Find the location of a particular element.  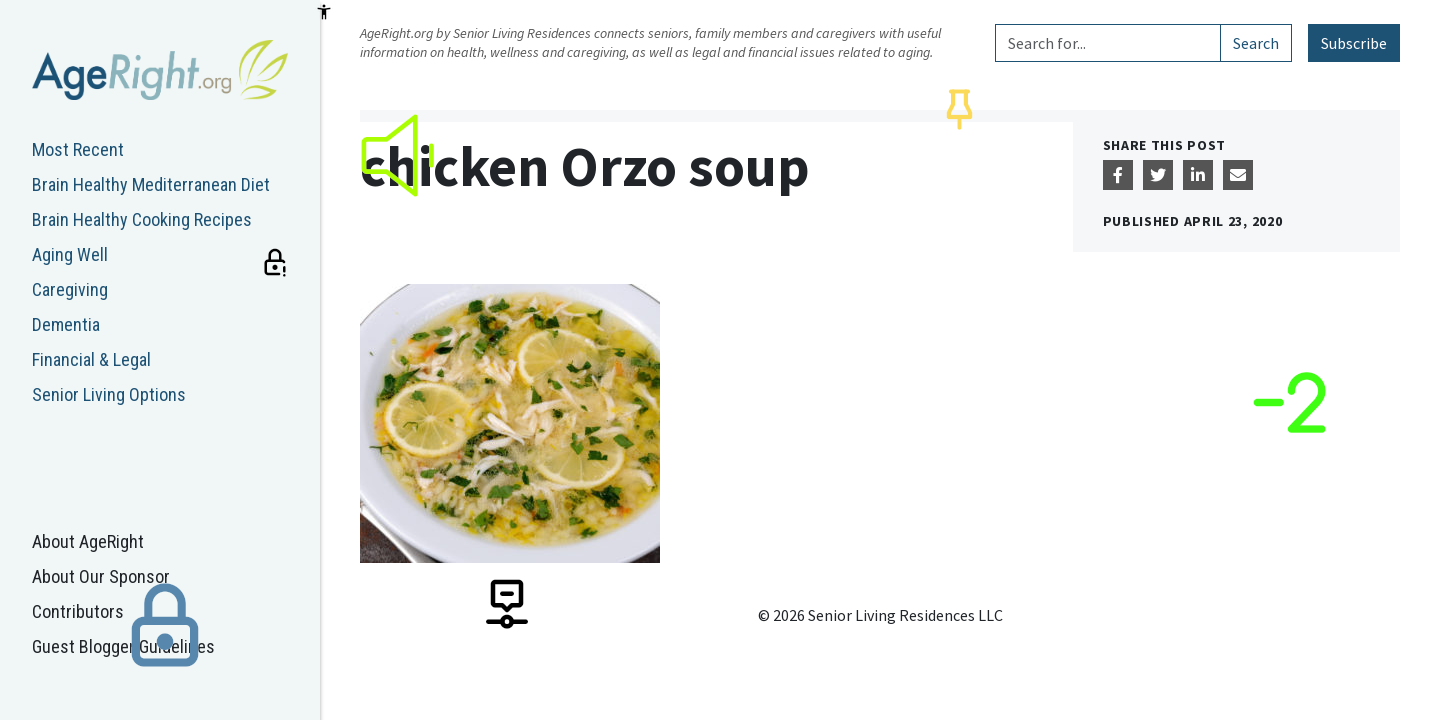

adjust volume to low level is located at coordinates (402, 155).